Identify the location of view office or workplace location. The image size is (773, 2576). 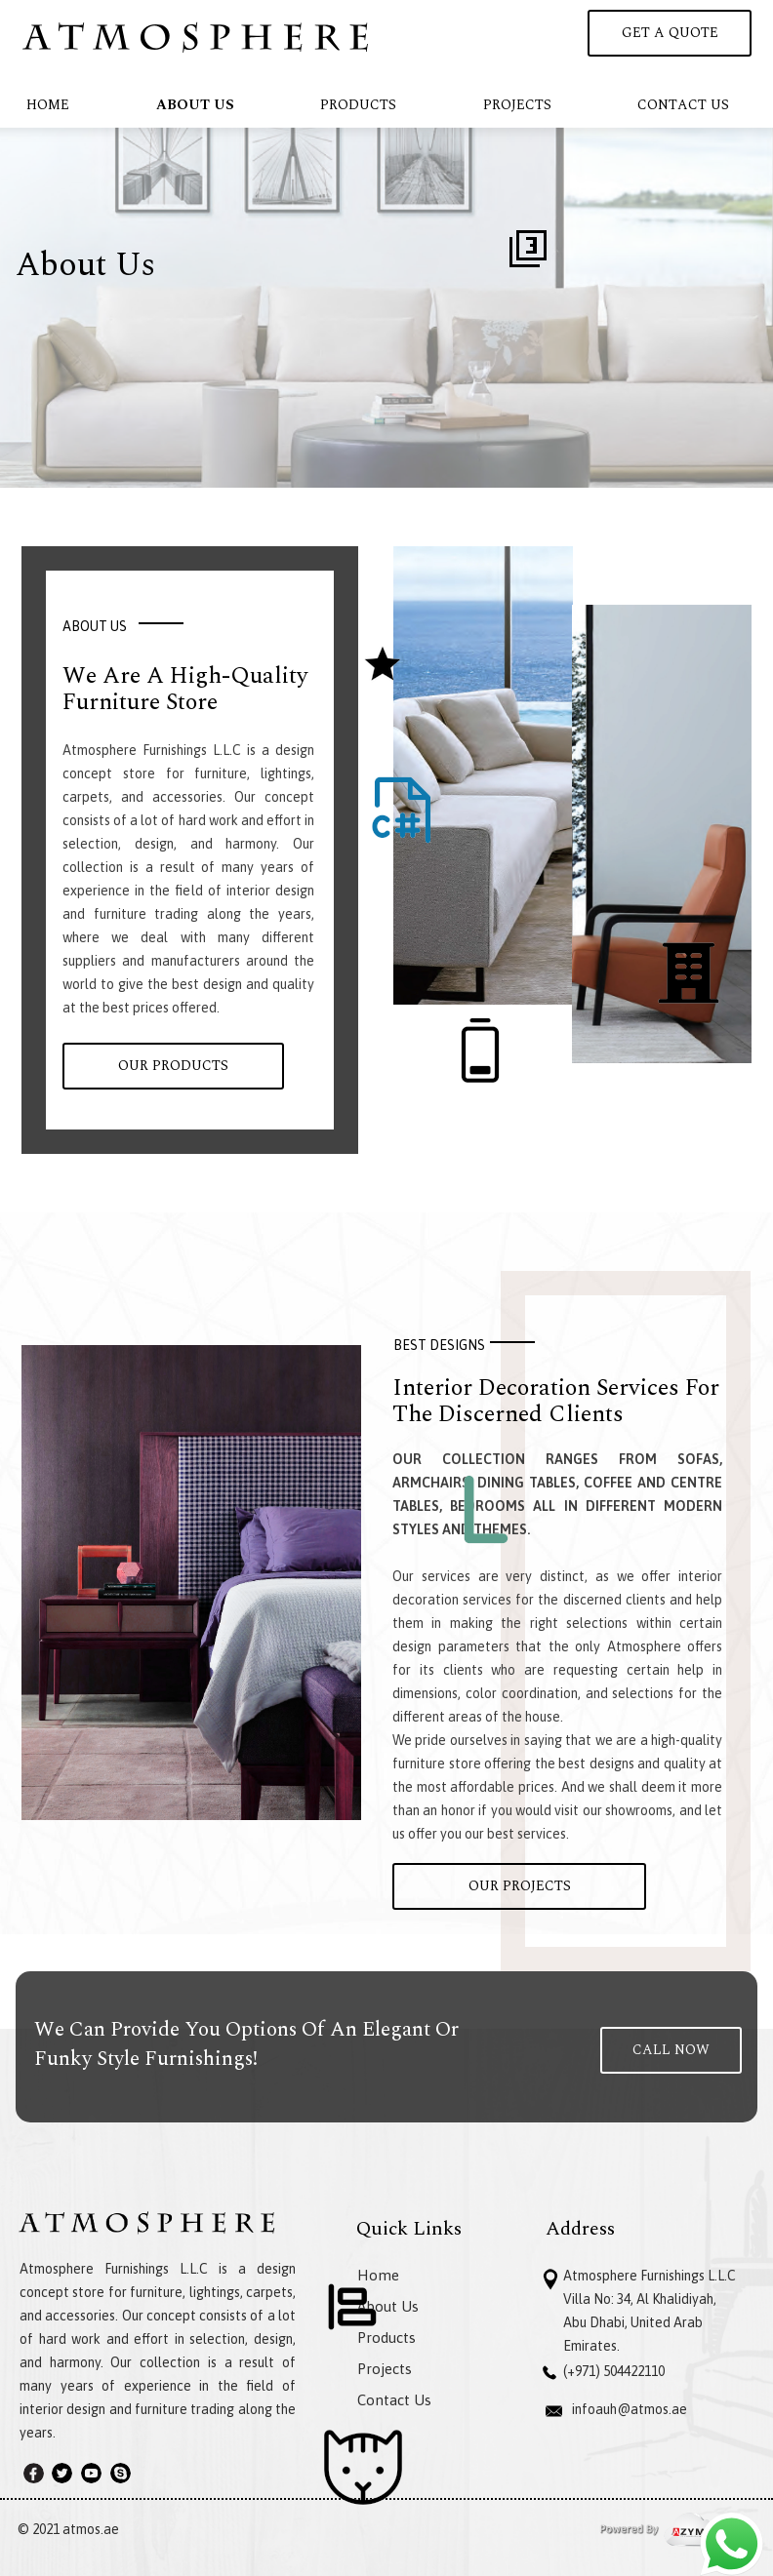
(688, 972).